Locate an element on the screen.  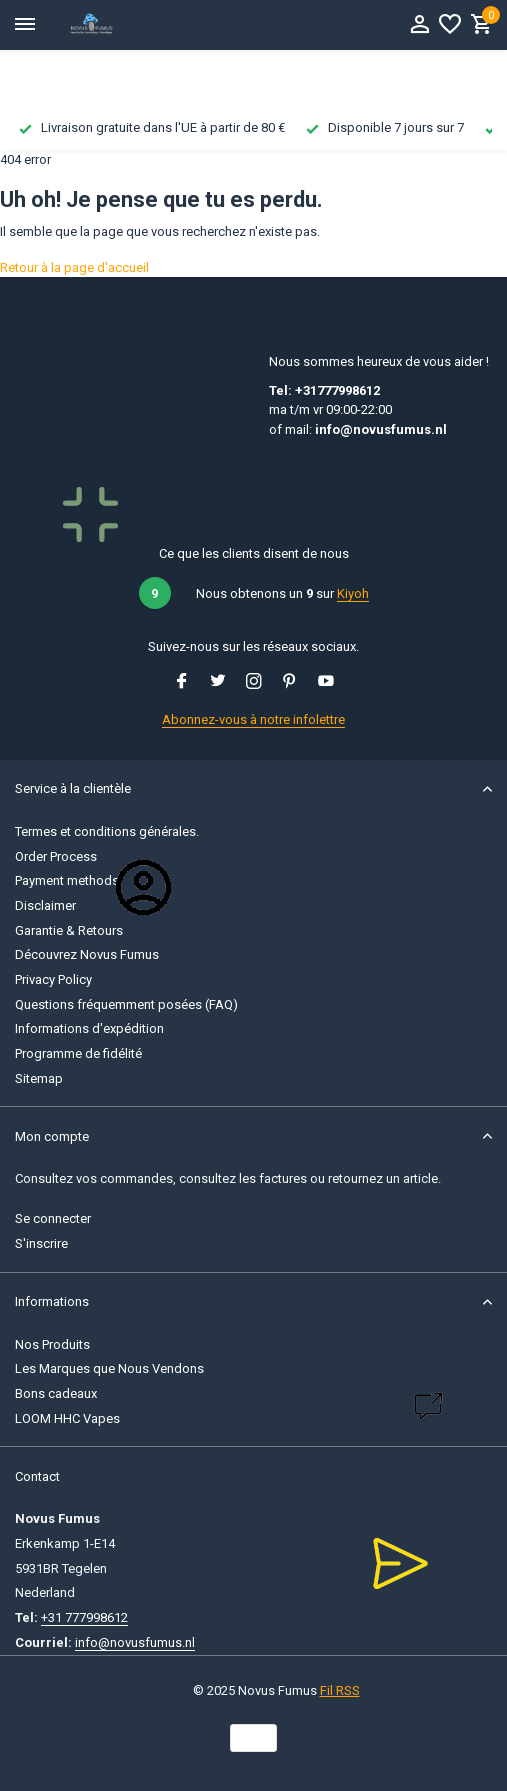
exit fullscreen mode is located at coordinates (90, 514).